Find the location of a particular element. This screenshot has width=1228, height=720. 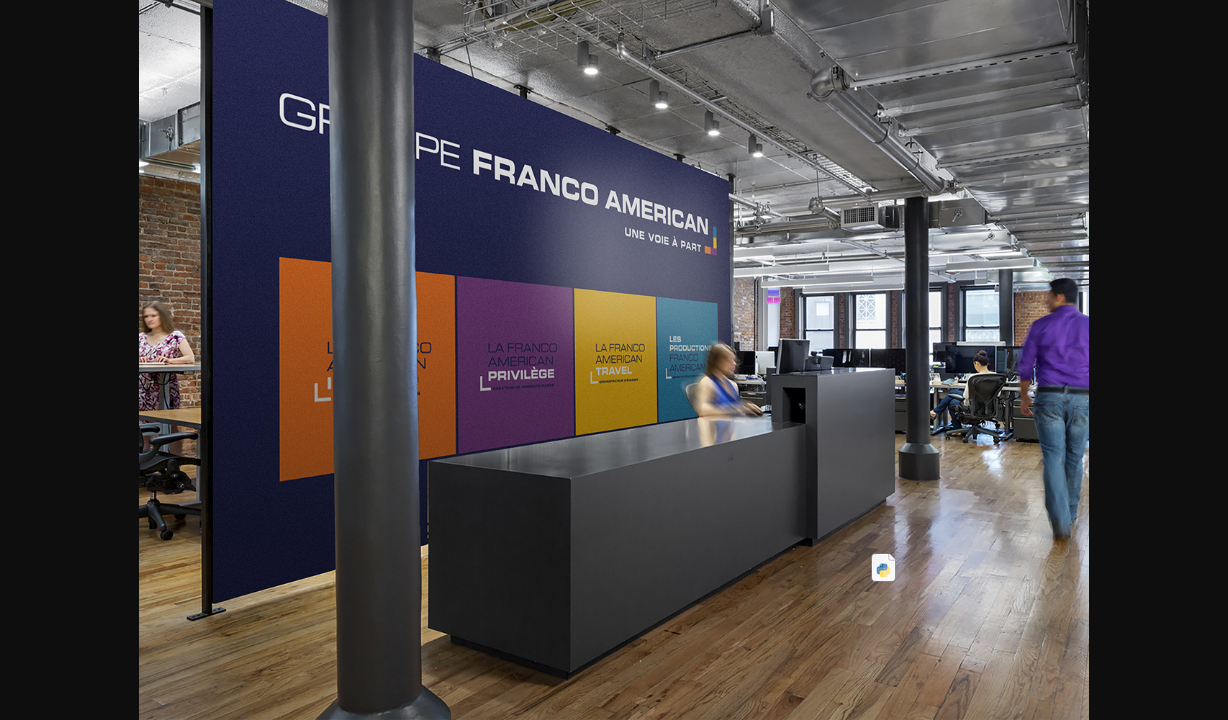

python 3 source code file is located at coordinates (883, 567).